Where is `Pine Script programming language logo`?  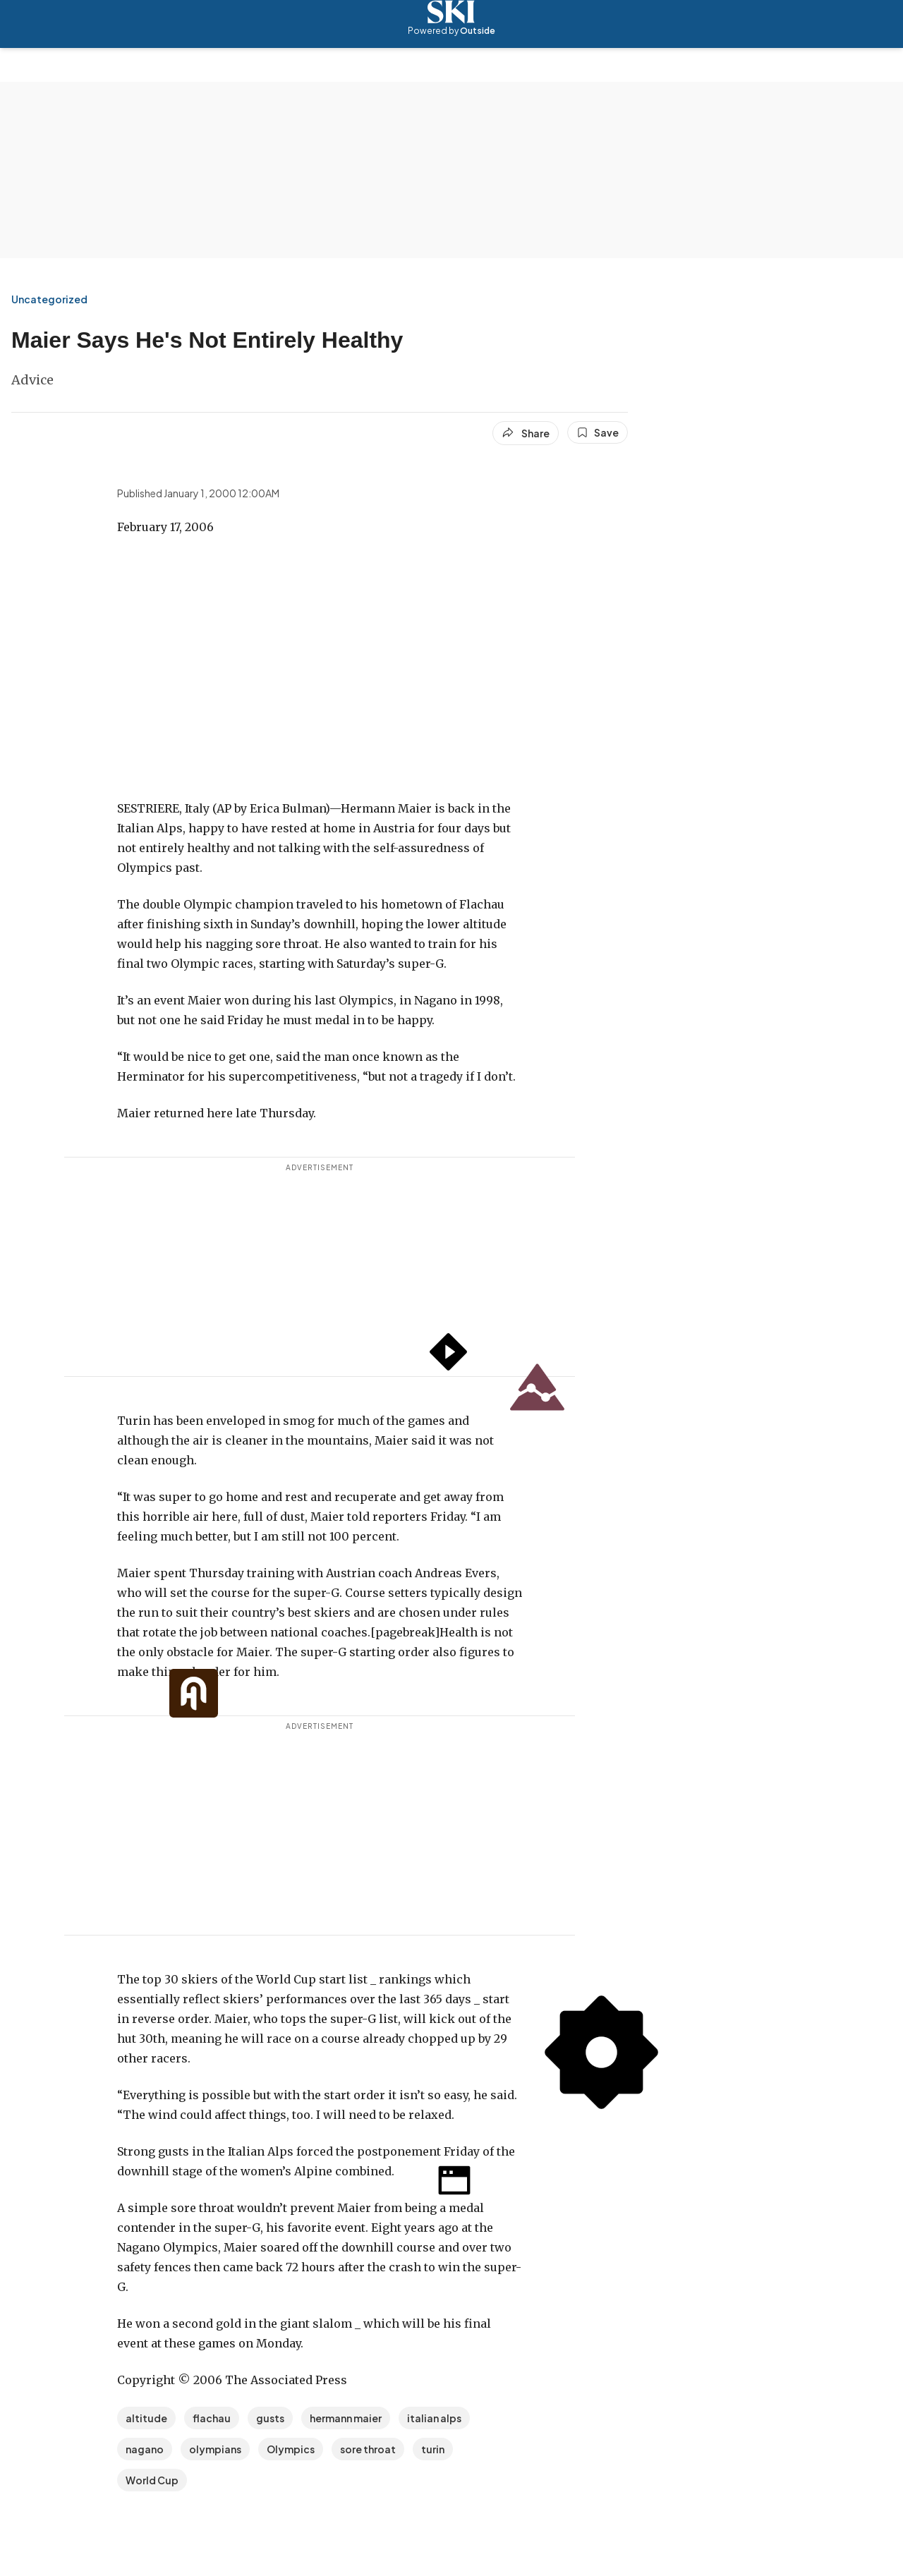 Pine Script programming language logo is located at coordinates (537, 1387).